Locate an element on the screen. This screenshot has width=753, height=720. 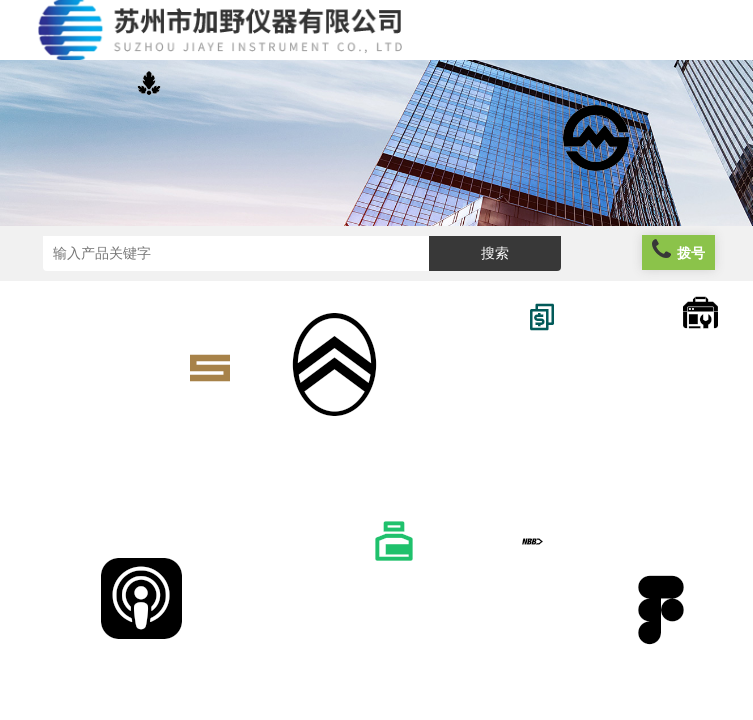
open figma design app is located at coordinates (661, 610).